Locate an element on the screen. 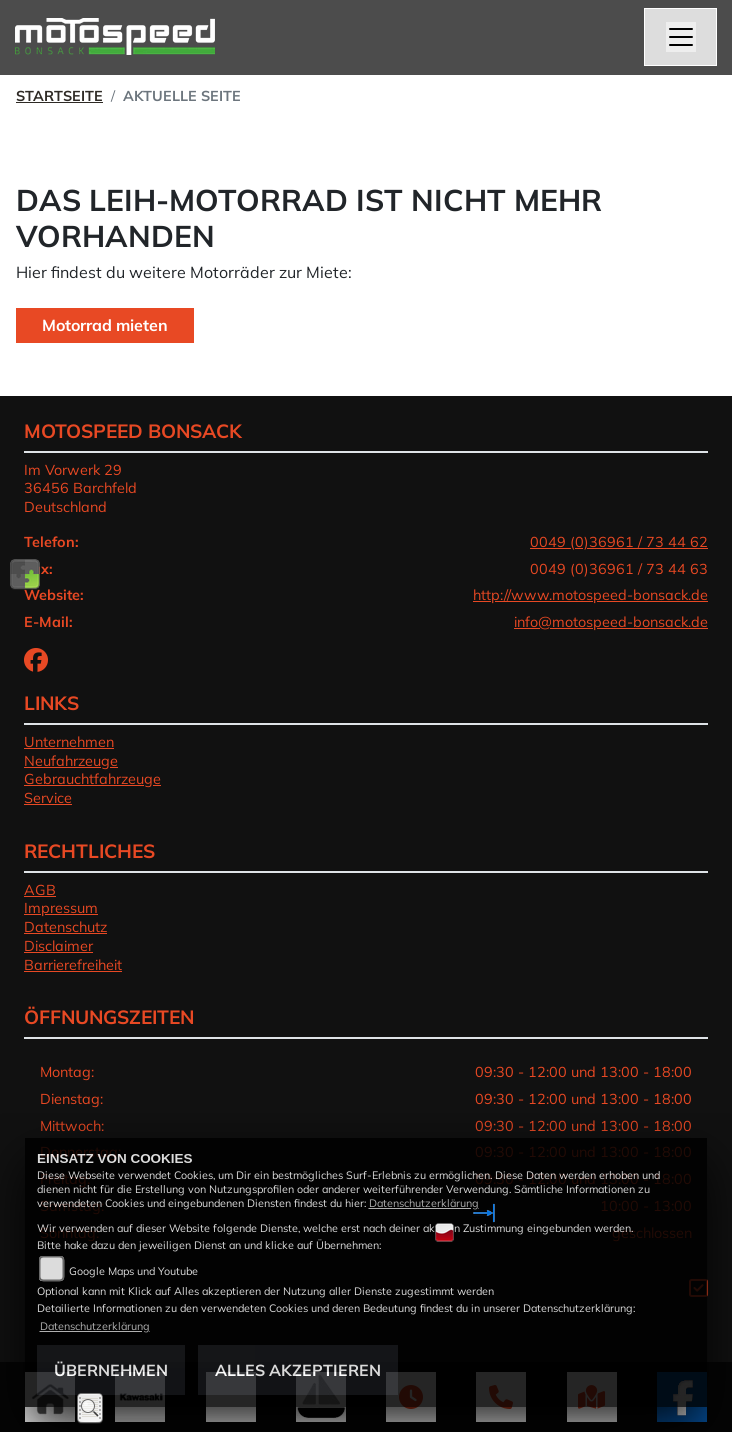 This screenshot has width=732, height=1432. open extension manager app is located at coordinates (25, 574).